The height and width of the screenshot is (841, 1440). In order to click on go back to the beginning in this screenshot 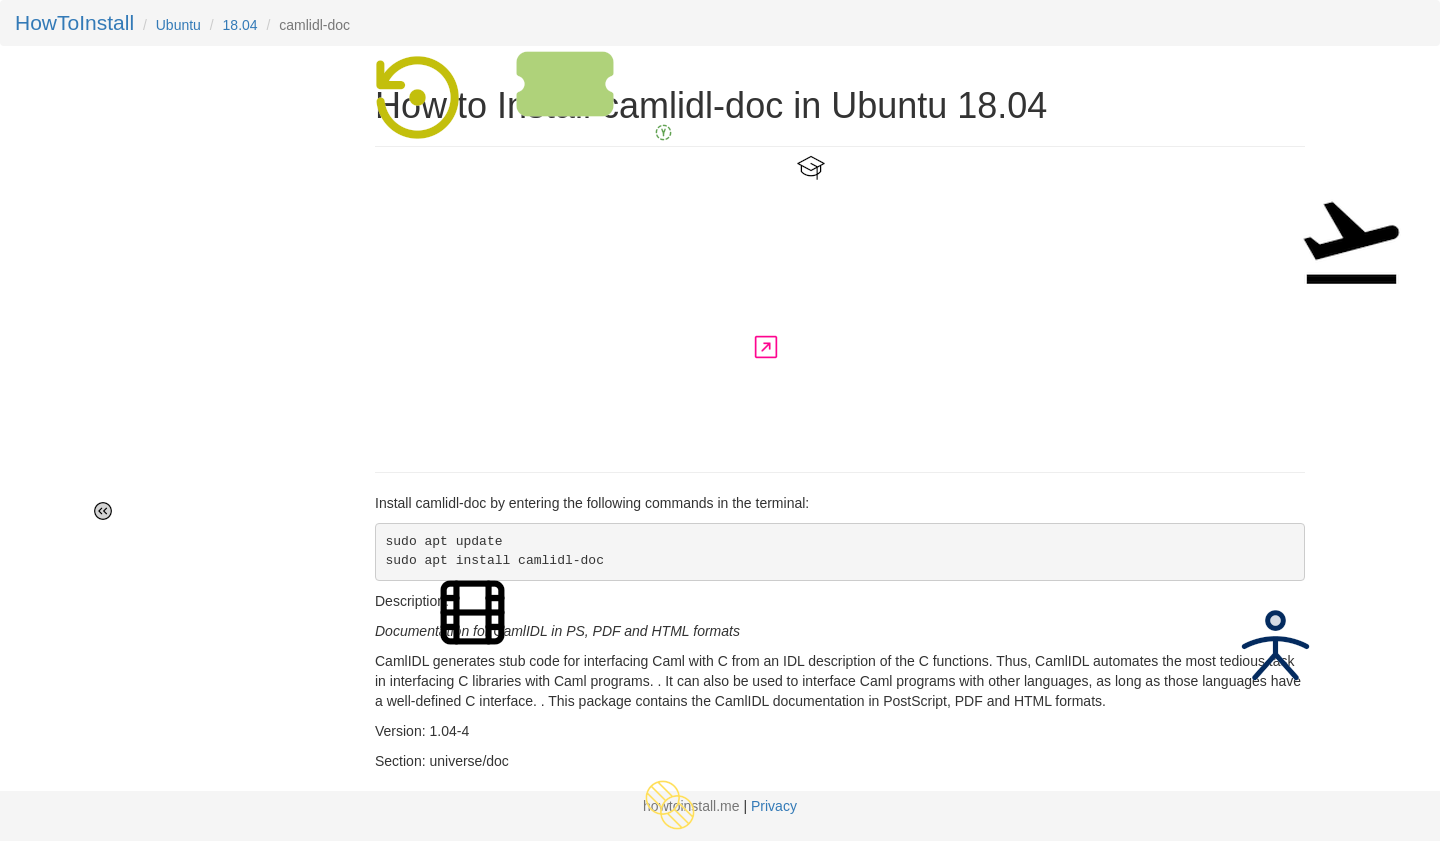, I will do `click(103, 511)`.